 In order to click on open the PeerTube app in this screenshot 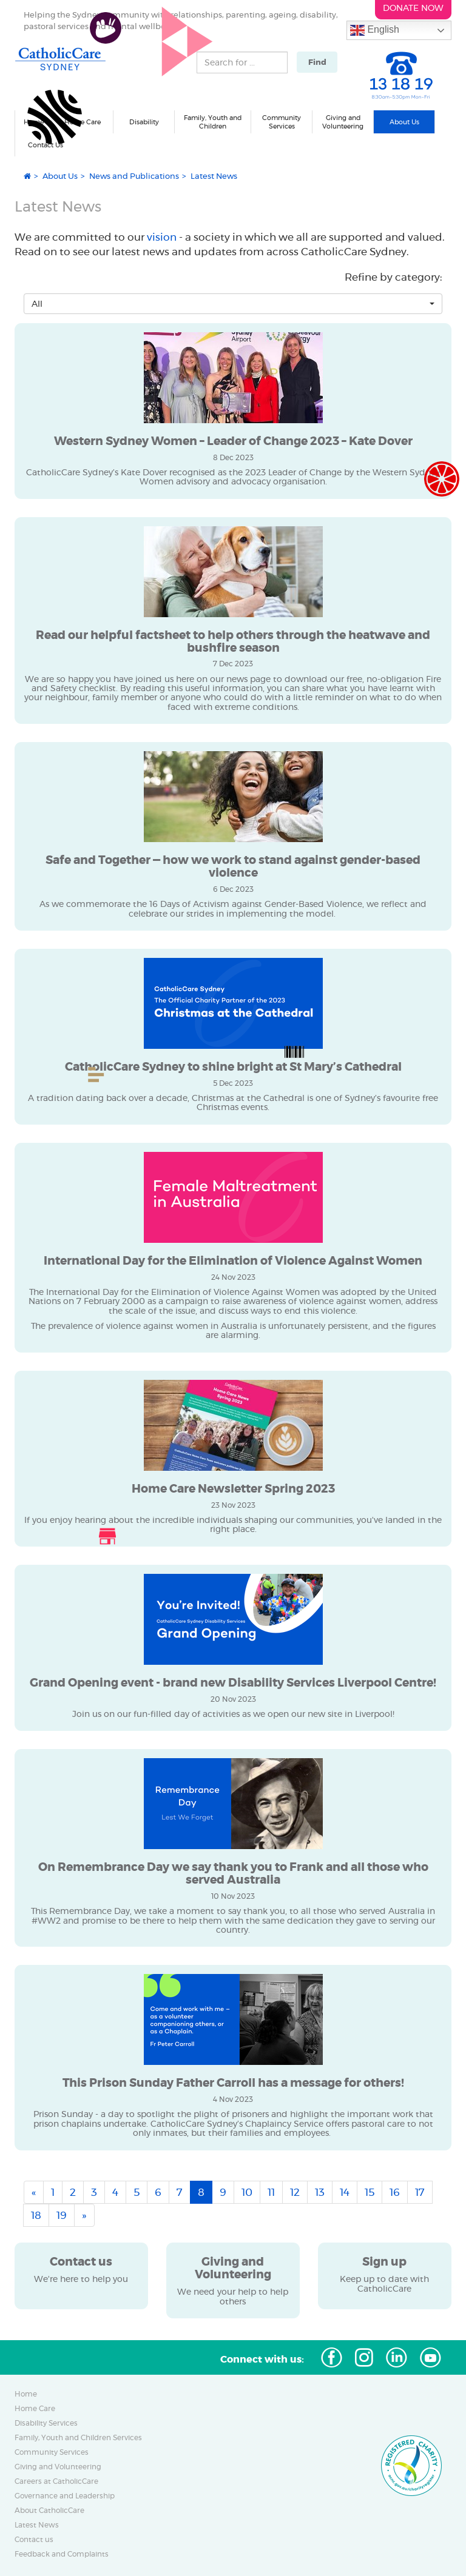, I will do `click(187, 41)`.